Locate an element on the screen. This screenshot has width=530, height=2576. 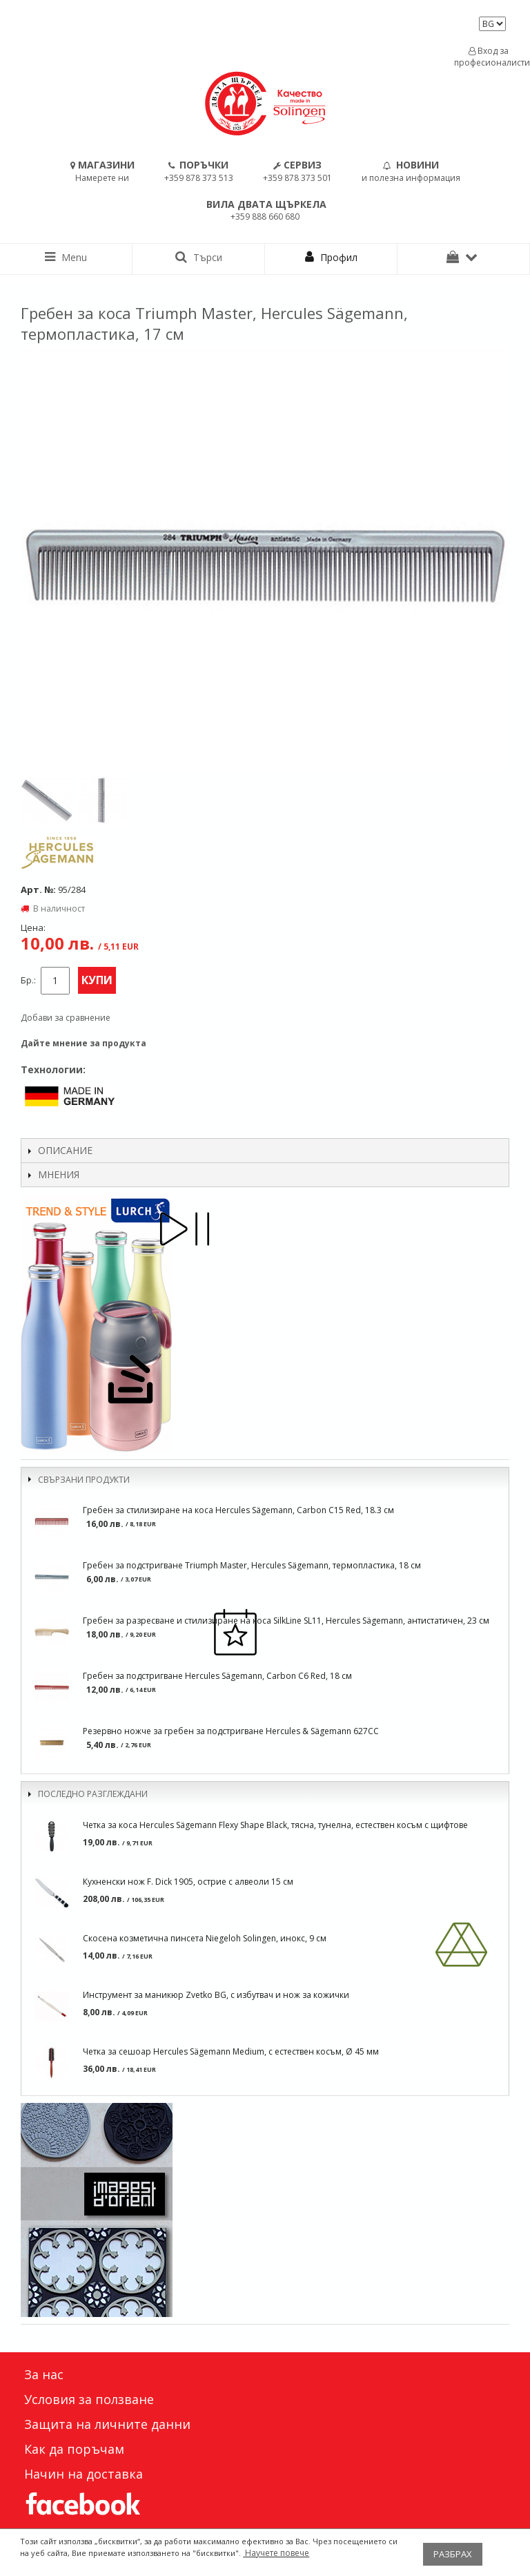
visit stack overflow for developer help is located at coordinates (130, 1379).